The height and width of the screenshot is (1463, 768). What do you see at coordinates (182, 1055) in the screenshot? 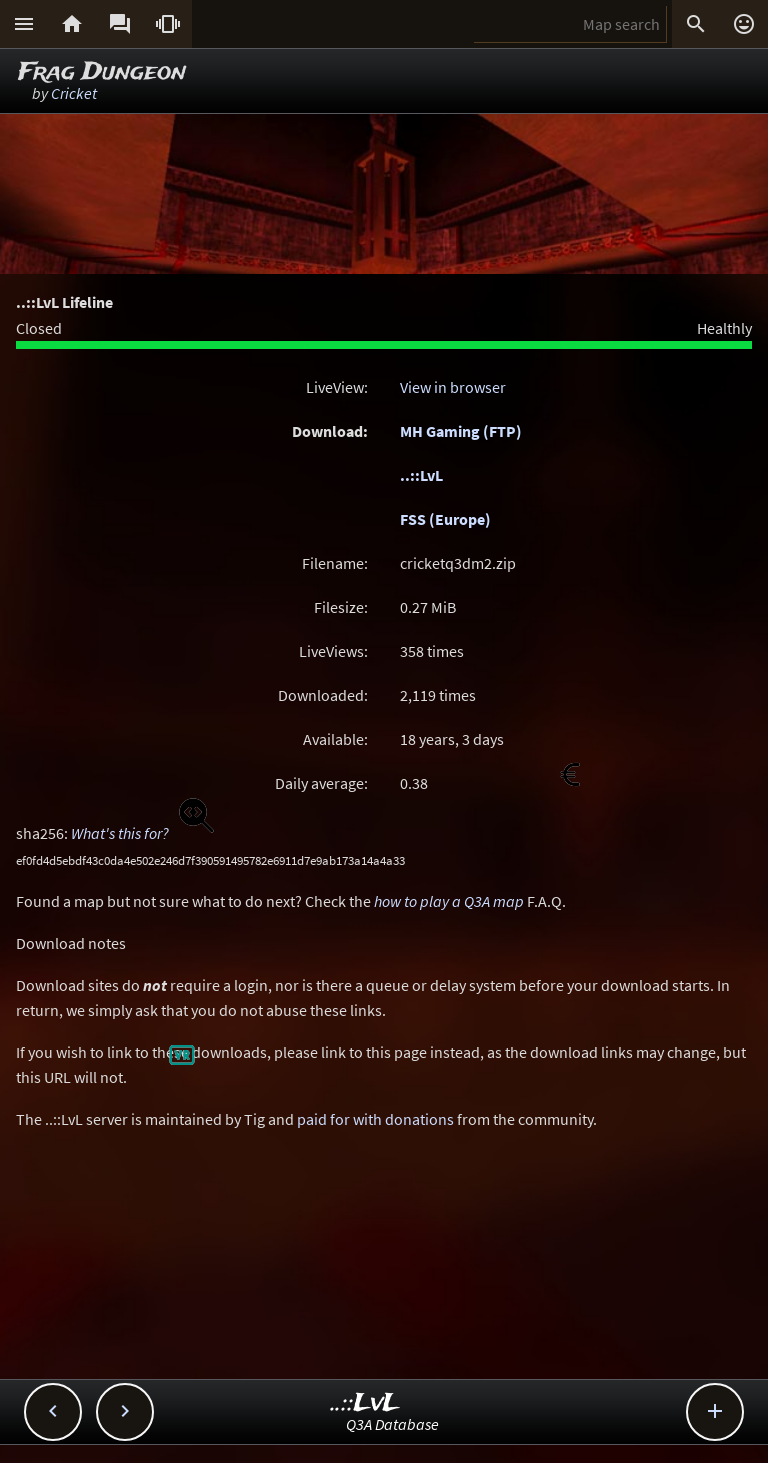
I see `access virtual reality mode or features` at bounding box center [182, 1055].